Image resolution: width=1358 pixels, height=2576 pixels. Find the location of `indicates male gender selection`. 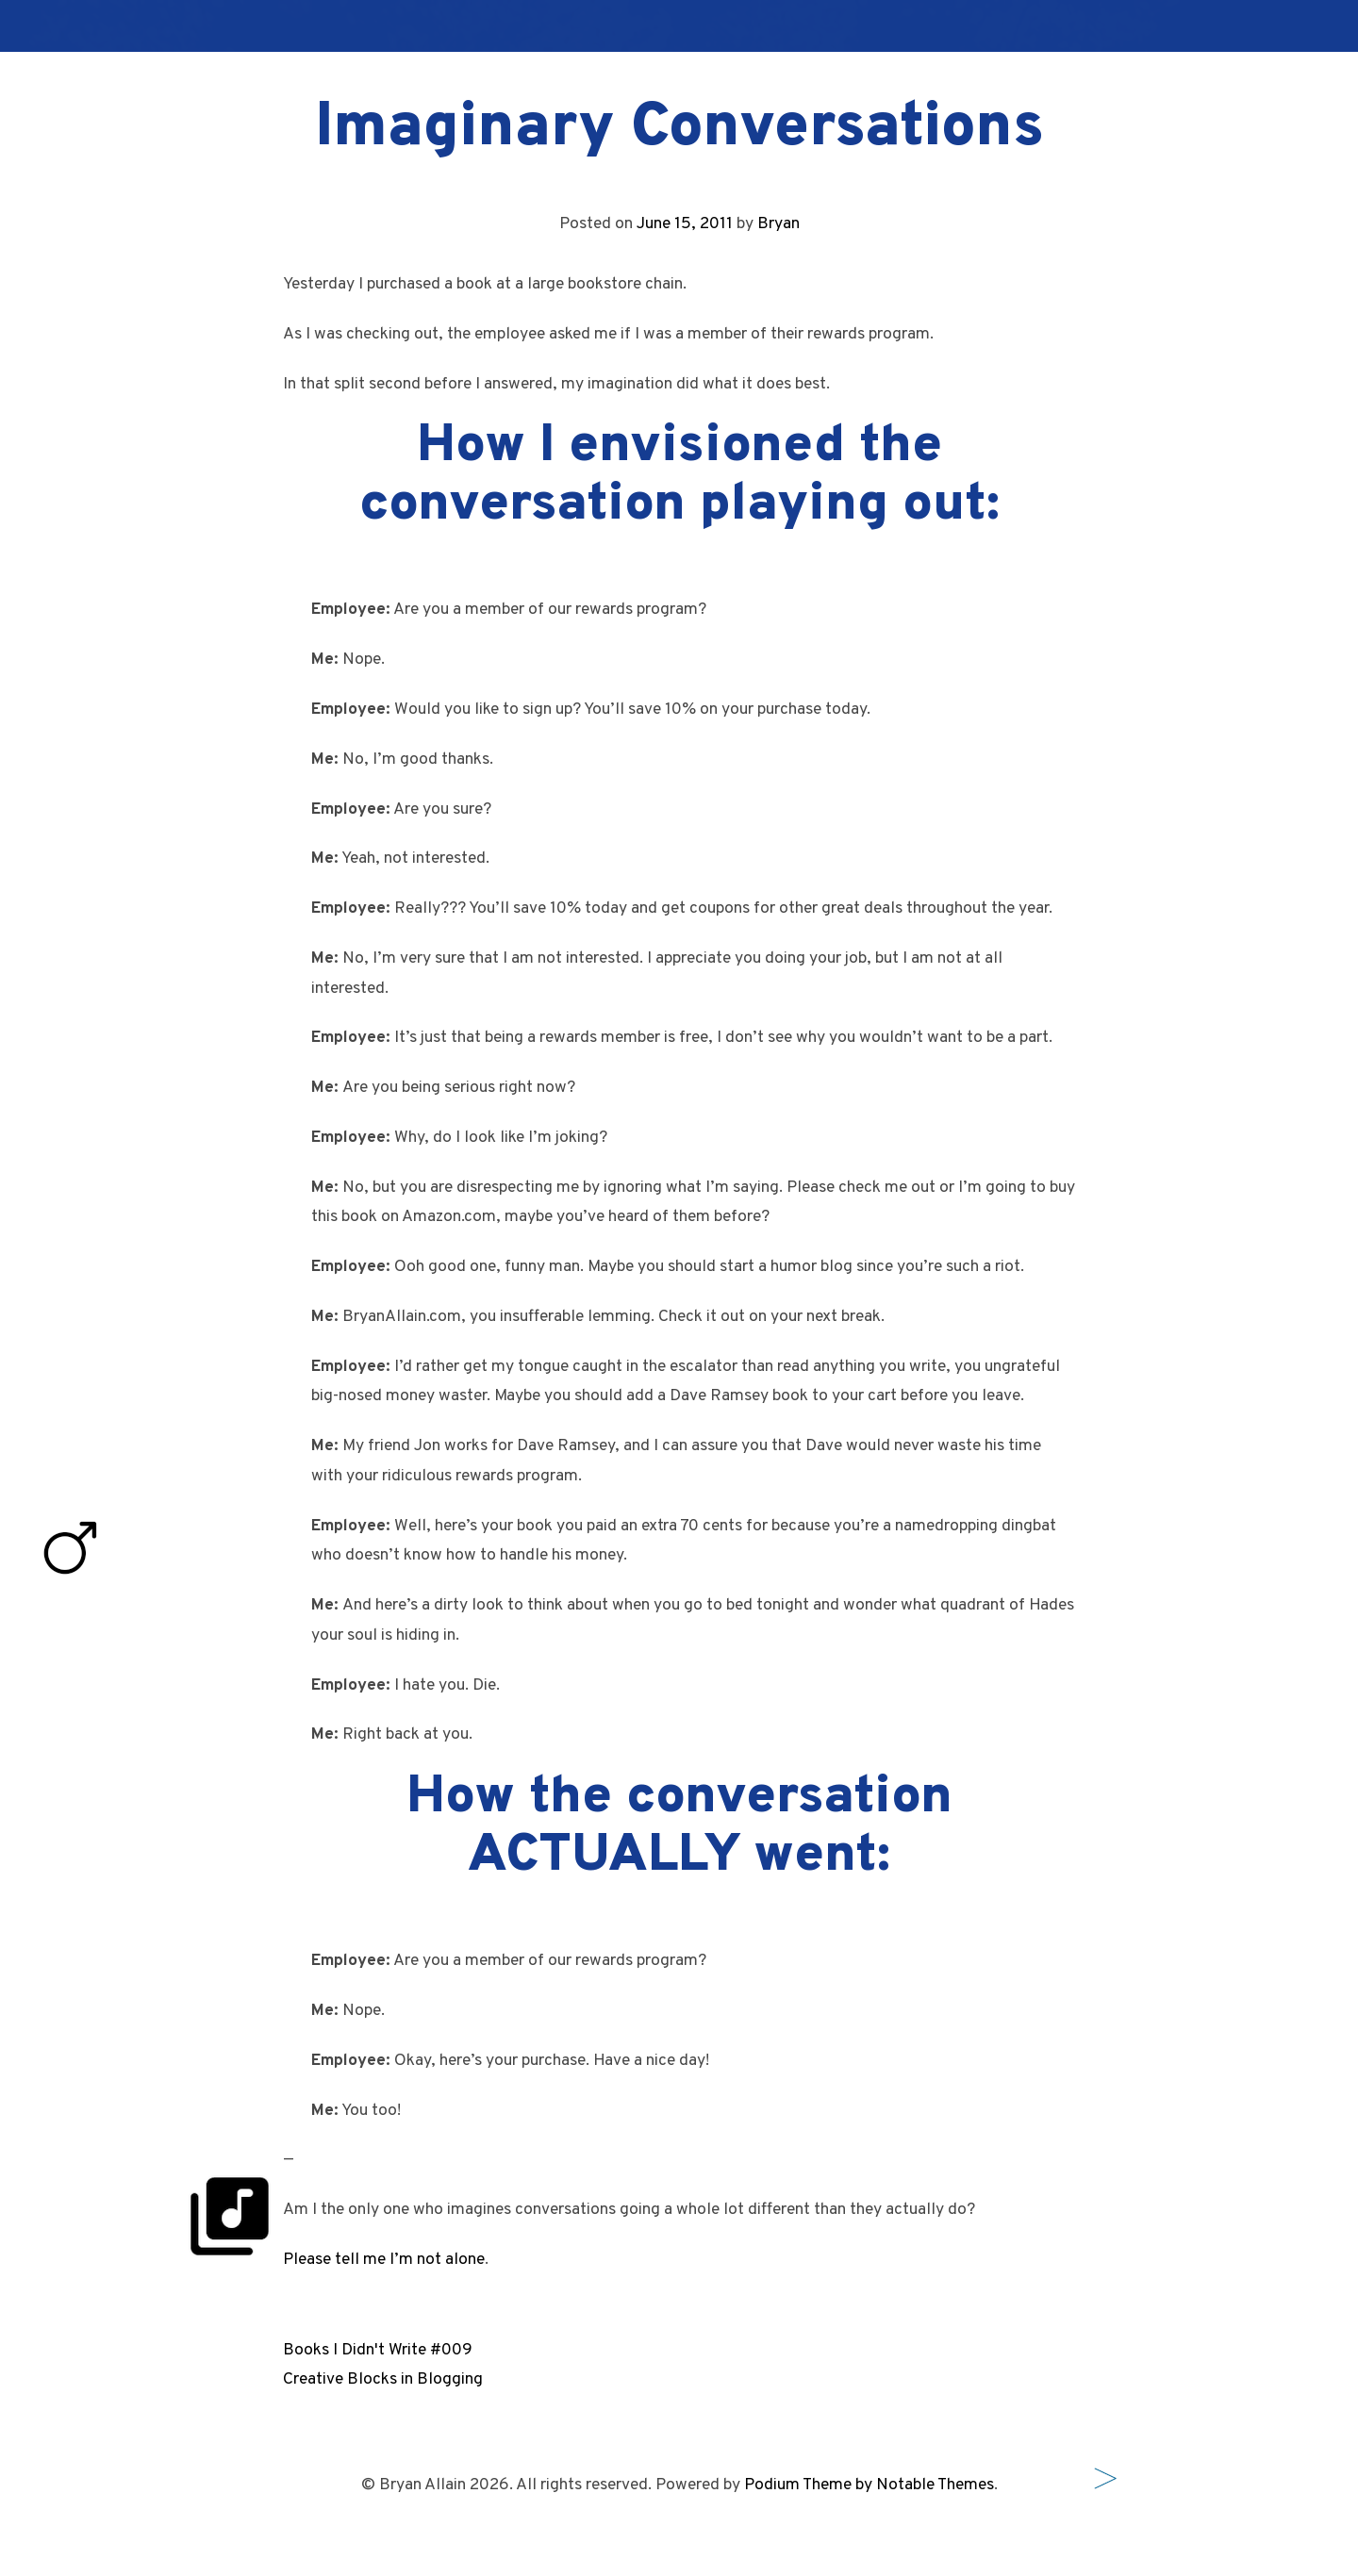

indicates male gender selection is located at coordinates (71, 1546).